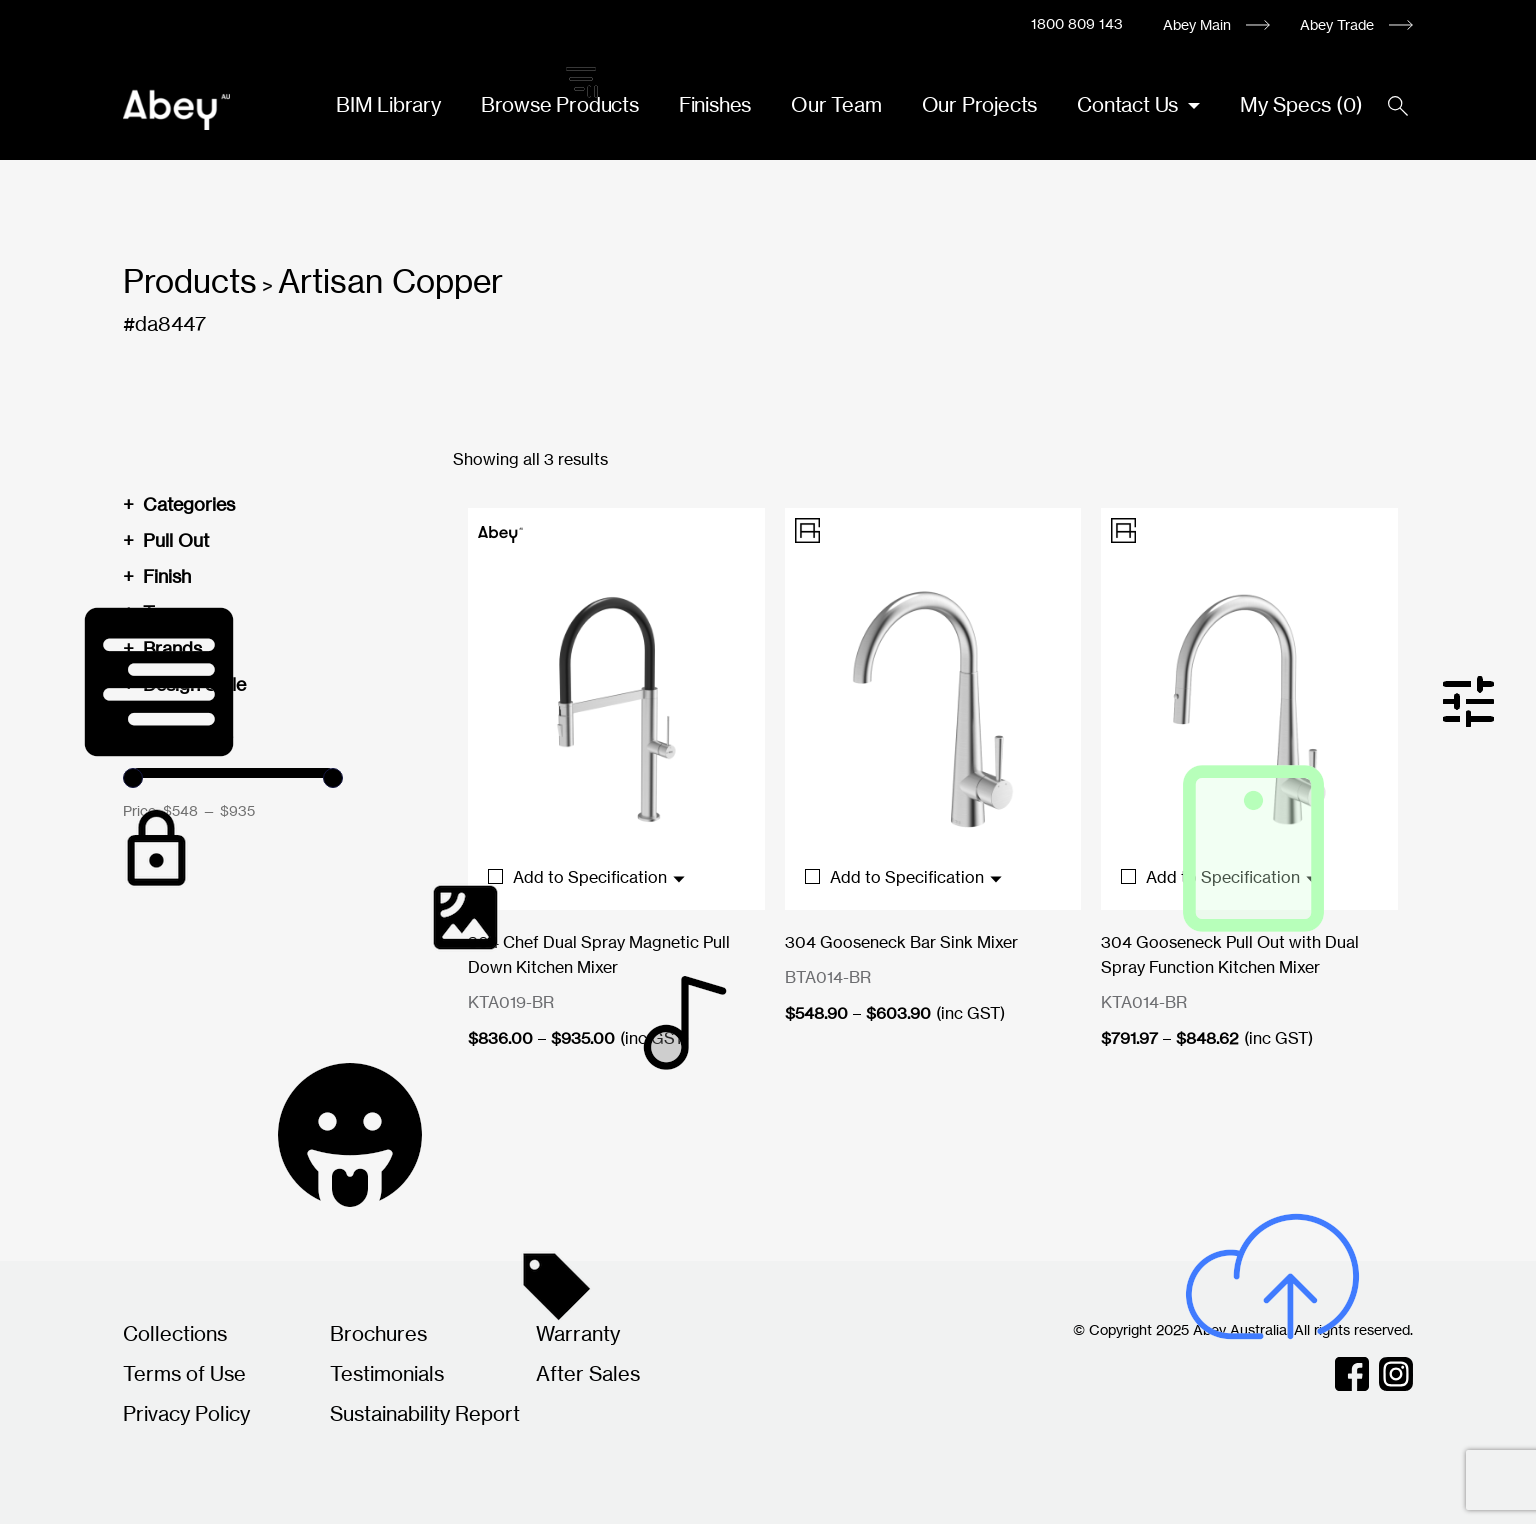 The image size is (1536, 1524). I want to click on switch to satellite map view, so click(465, 917).